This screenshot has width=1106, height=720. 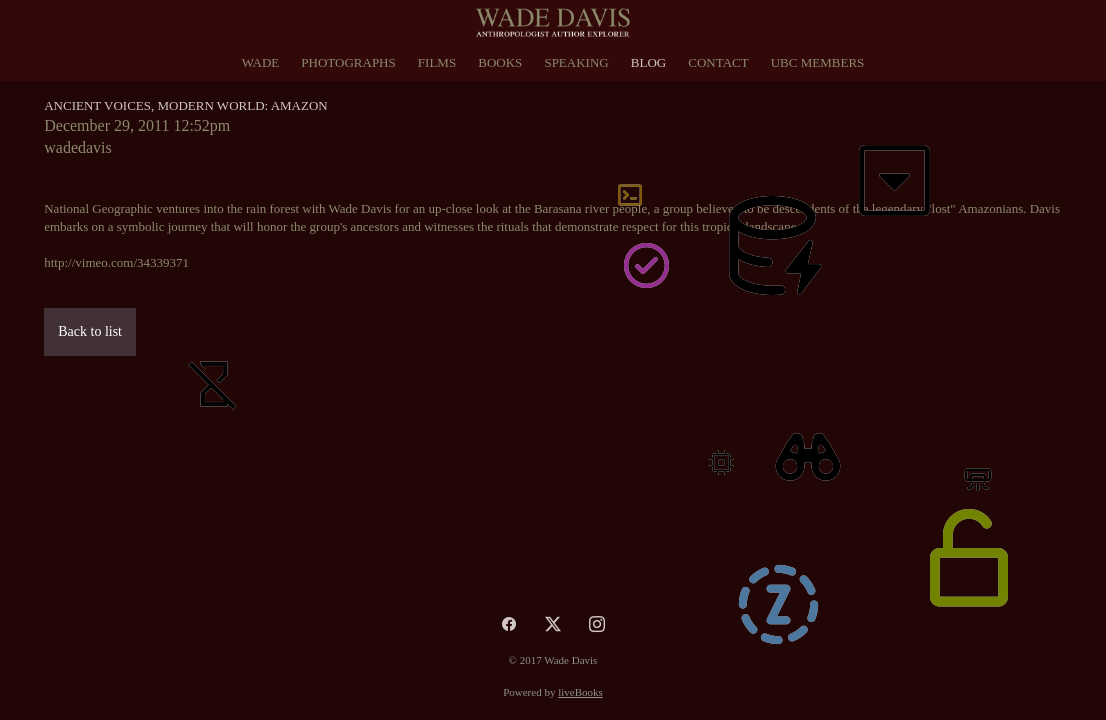 I want to click on open the command line terminal, so click(x=630, y=195).